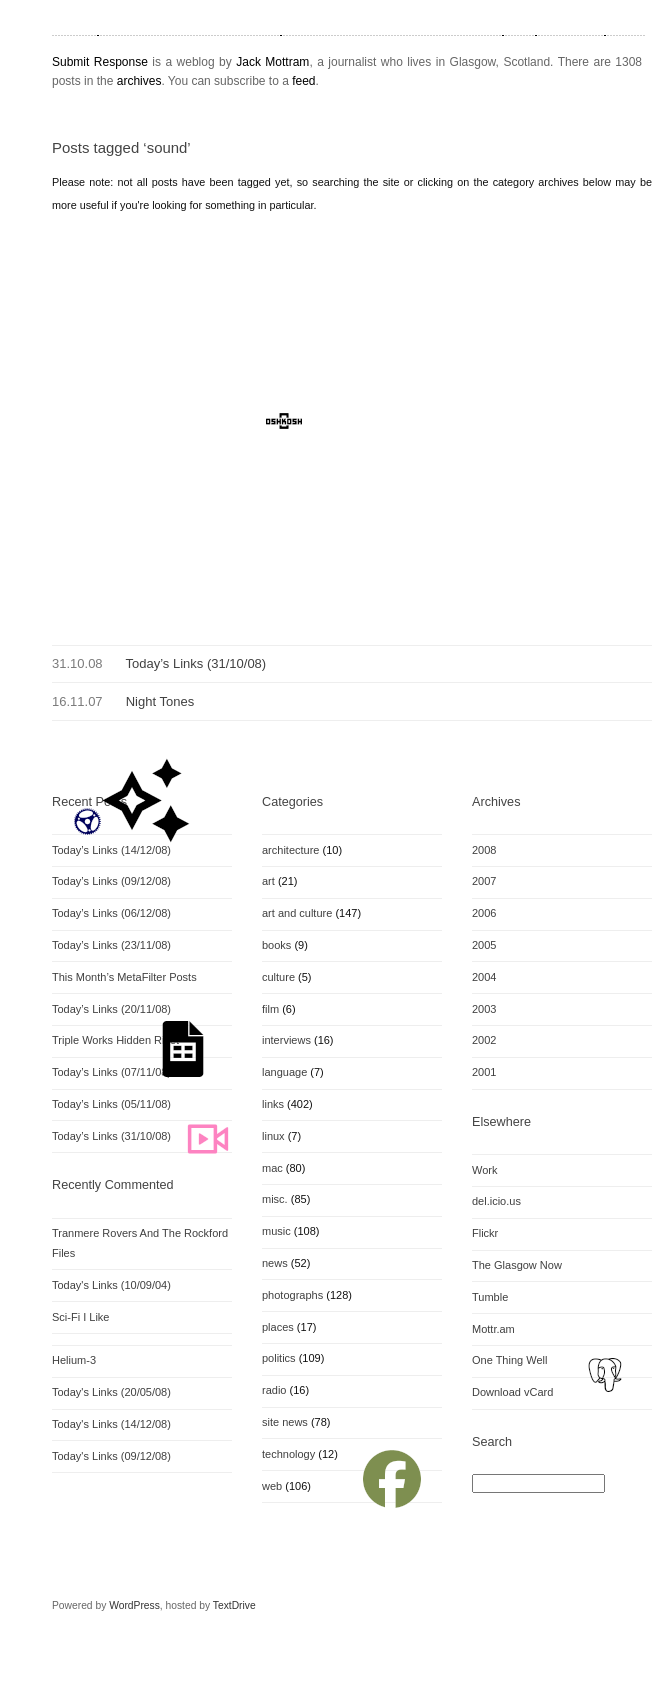  I want to click on start a live broadcast or stream, so click(208, 1139).